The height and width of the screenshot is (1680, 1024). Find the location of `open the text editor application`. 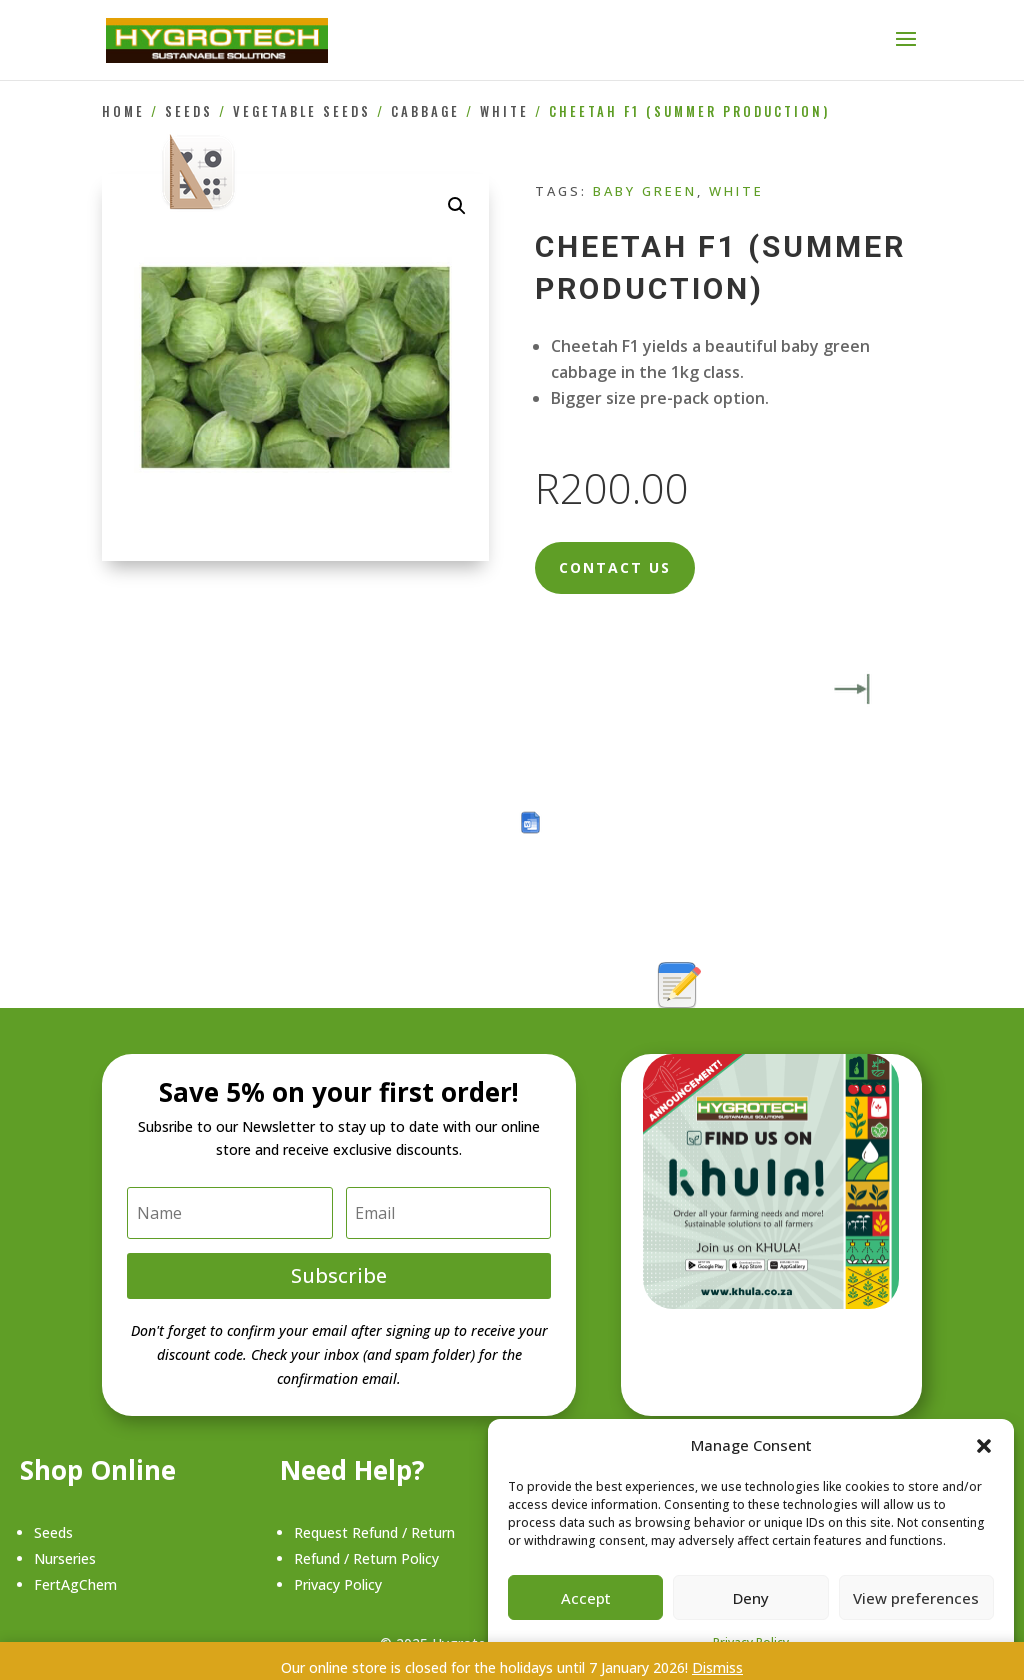

open the text editor application is located at coordinates (677, 985).